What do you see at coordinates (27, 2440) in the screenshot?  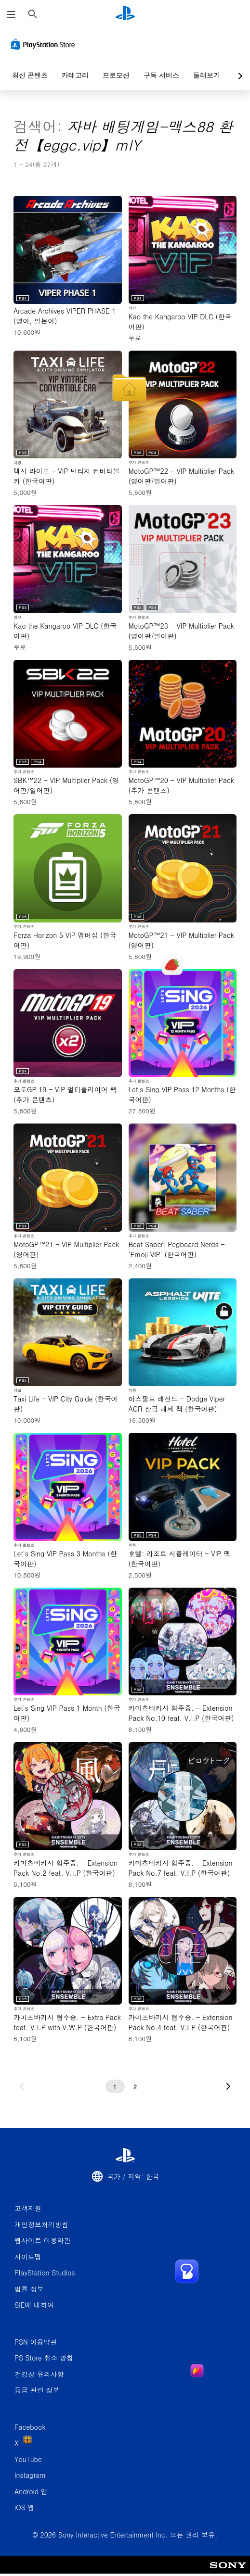 I see `launch team fortress classic` at bounding box center [27, 2440].